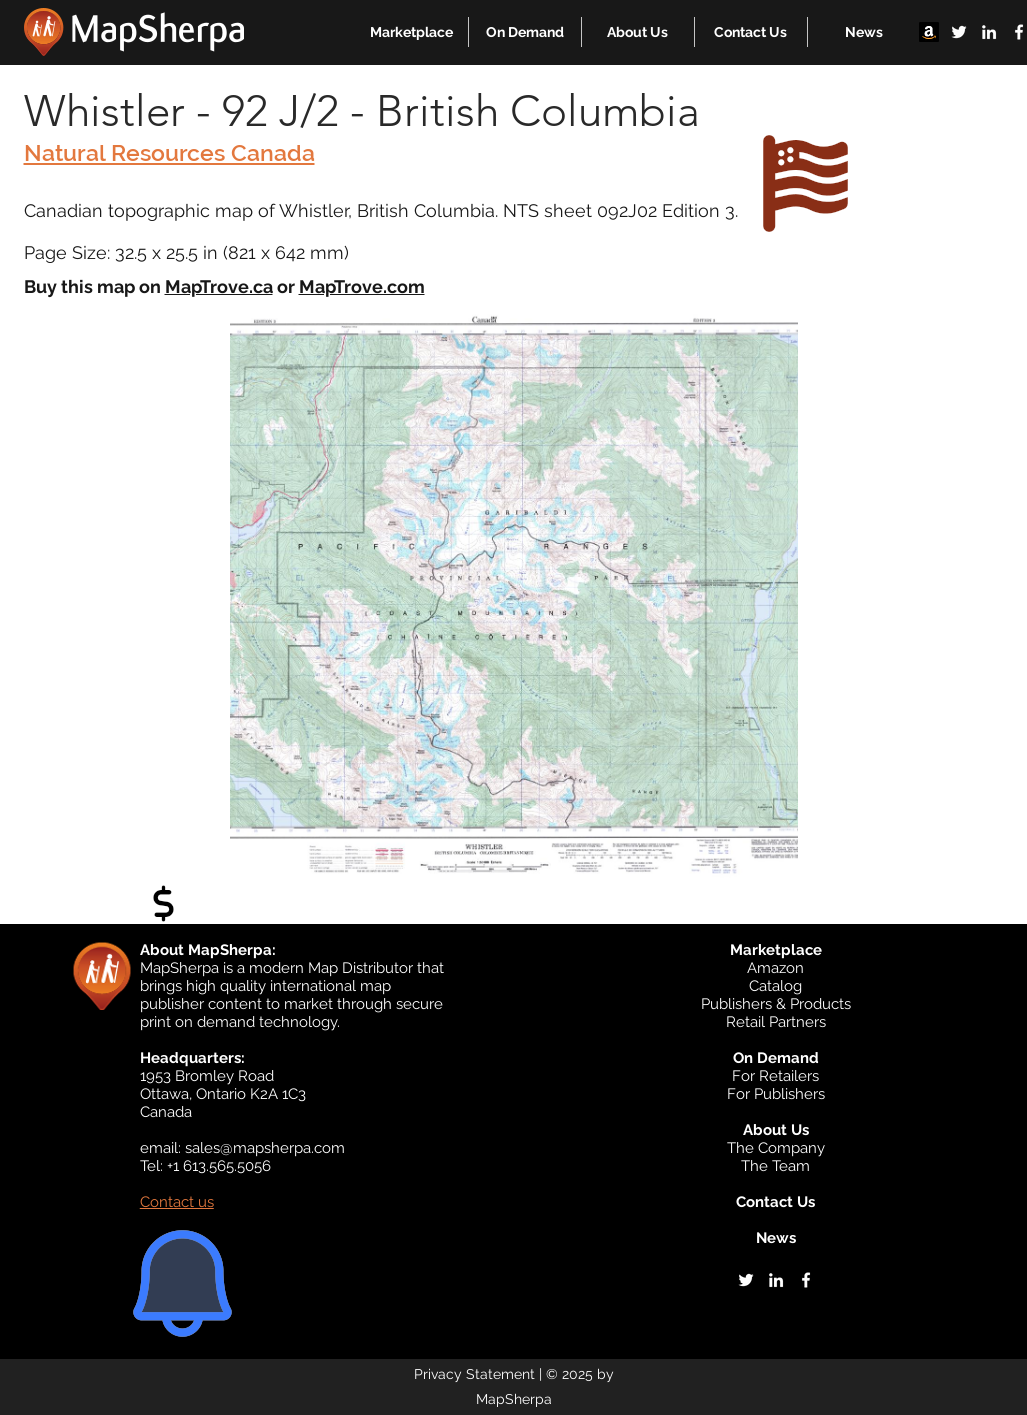  What do you see at coordinates (805, 183) in the screenshot?
I see `select united states as your country` at bounding box center [805, 183].